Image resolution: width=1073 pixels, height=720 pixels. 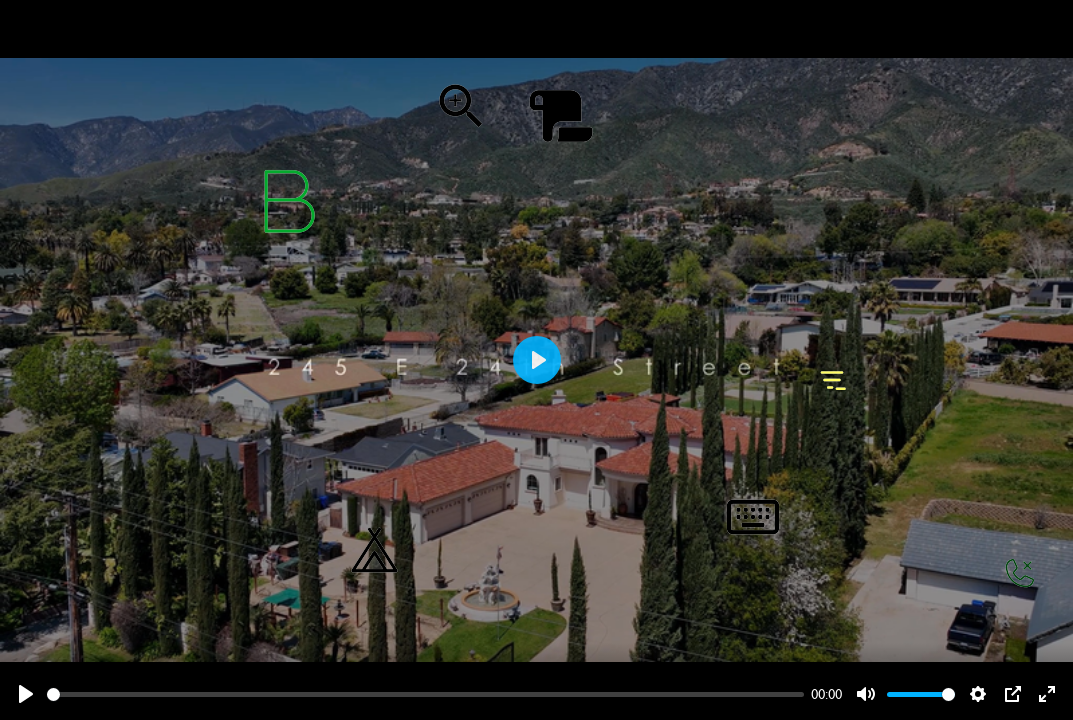 What do you see at coordinates (374, 552) in the screenshot?
I see `access camping or outdoor activity features` at bounding box center [374, 552].